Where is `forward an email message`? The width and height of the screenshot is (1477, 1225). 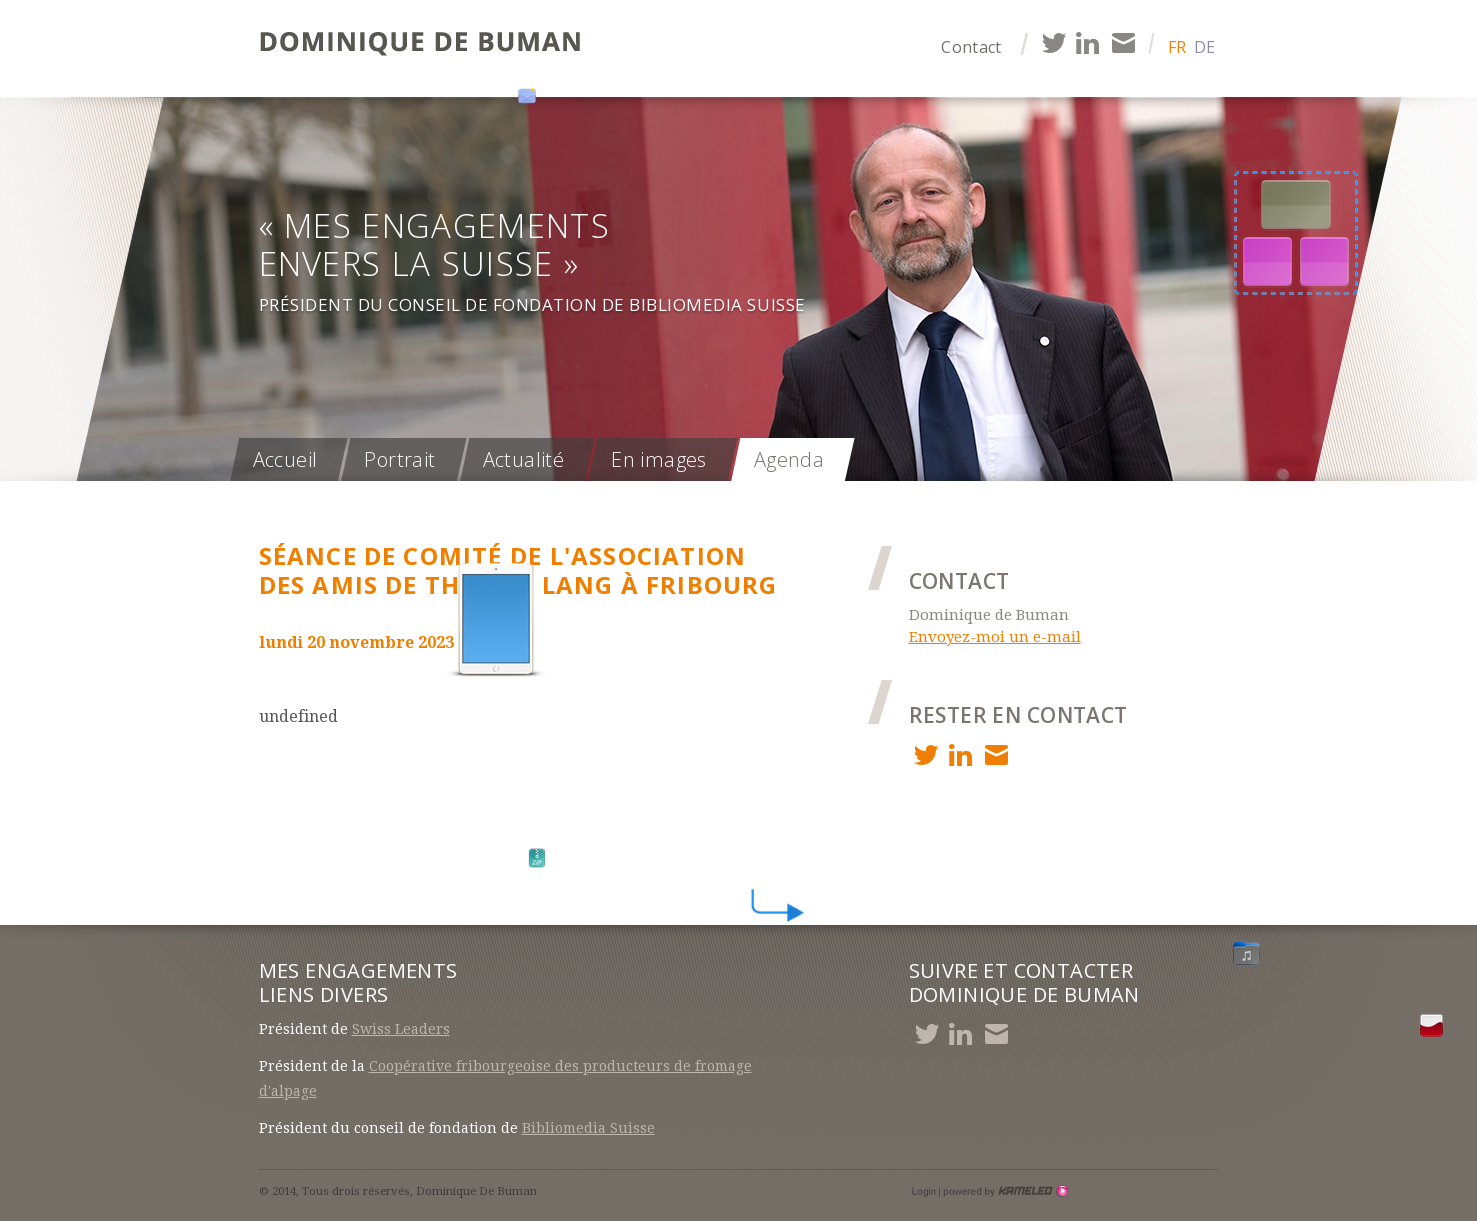 forward an email message is located at coordinates (778, 901).